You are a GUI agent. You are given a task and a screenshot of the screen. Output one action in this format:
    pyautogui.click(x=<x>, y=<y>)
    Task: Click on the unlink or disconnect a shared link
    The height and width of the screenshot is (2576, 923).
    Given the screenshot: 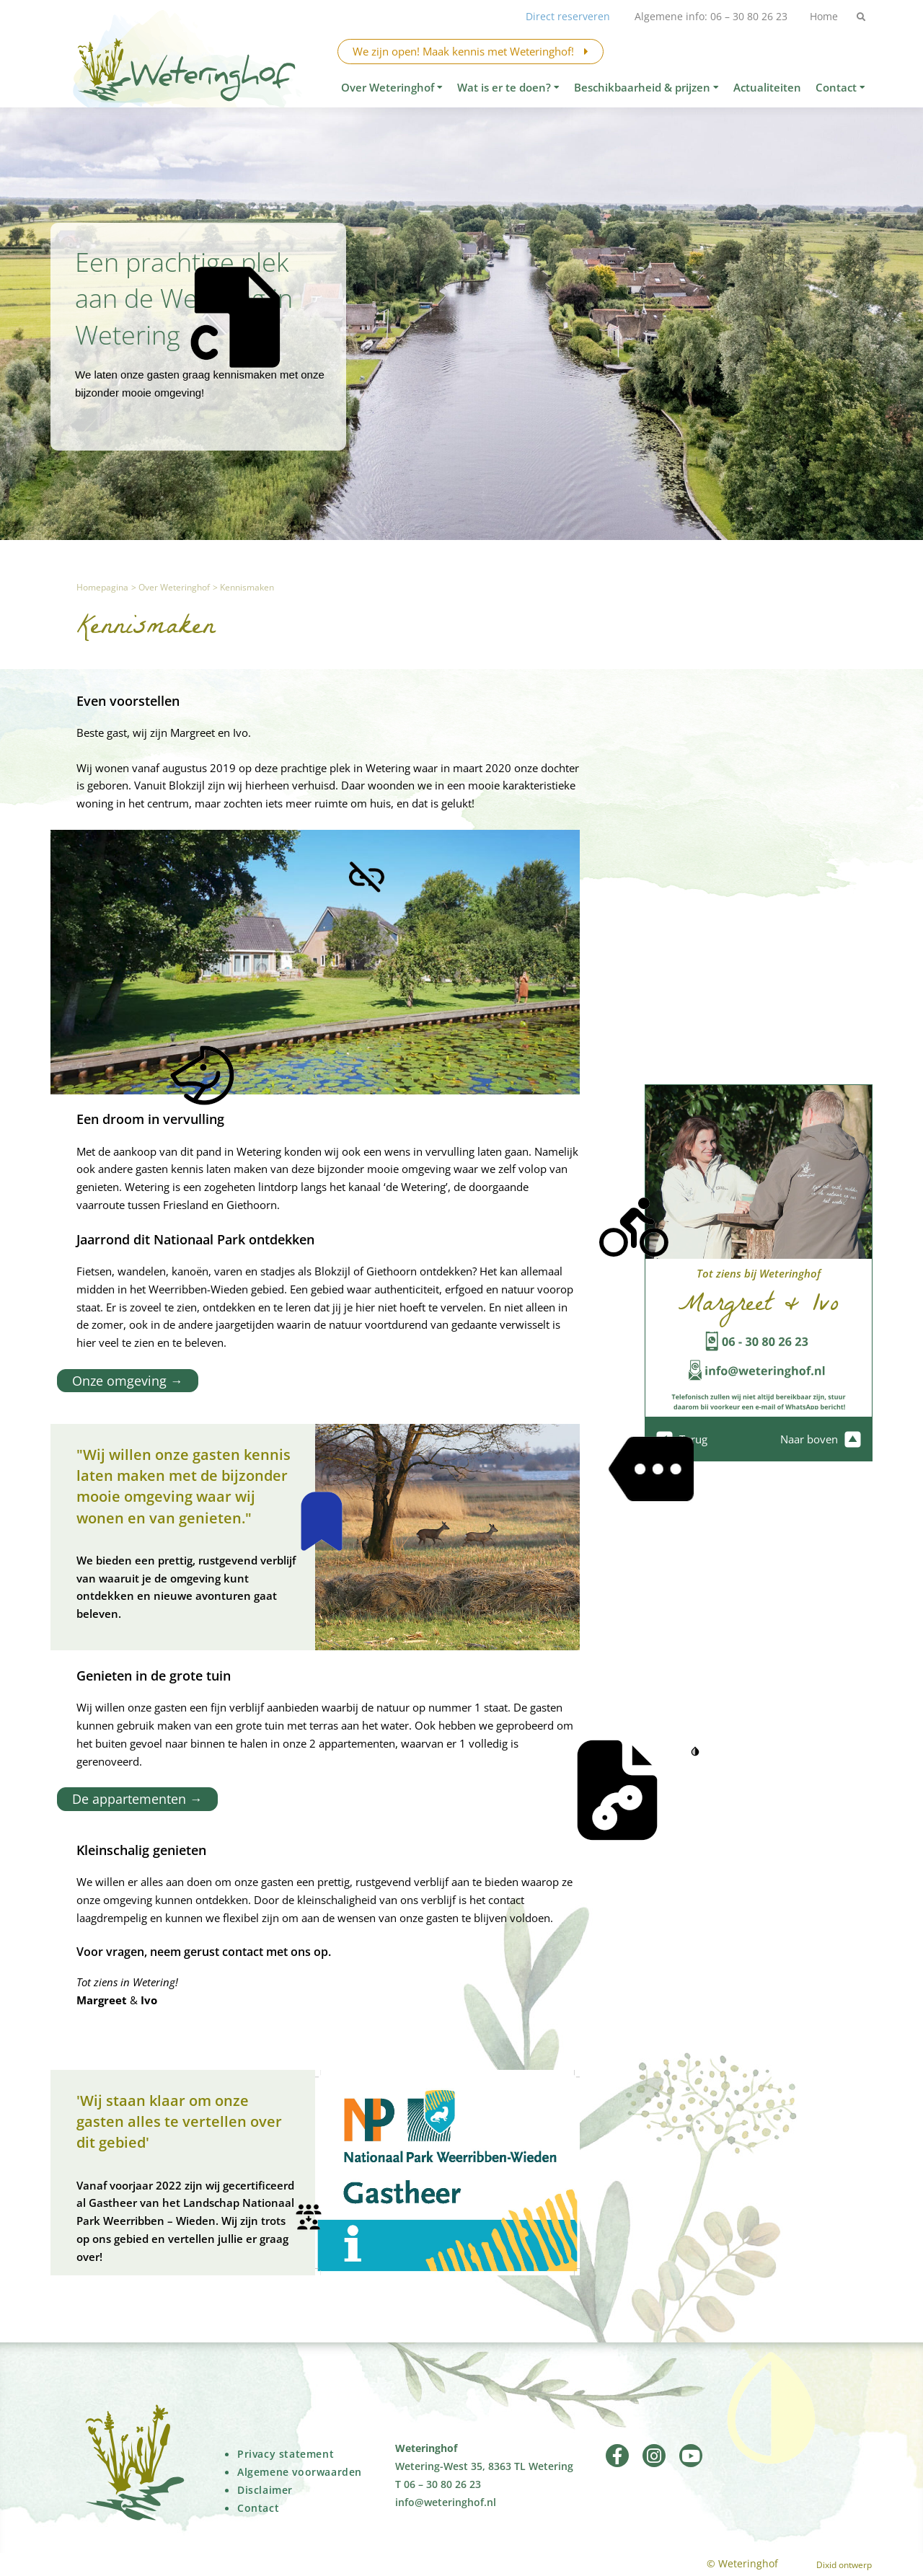 What is the action you would take?
    pyautogui.click(x=366, y=877)
    